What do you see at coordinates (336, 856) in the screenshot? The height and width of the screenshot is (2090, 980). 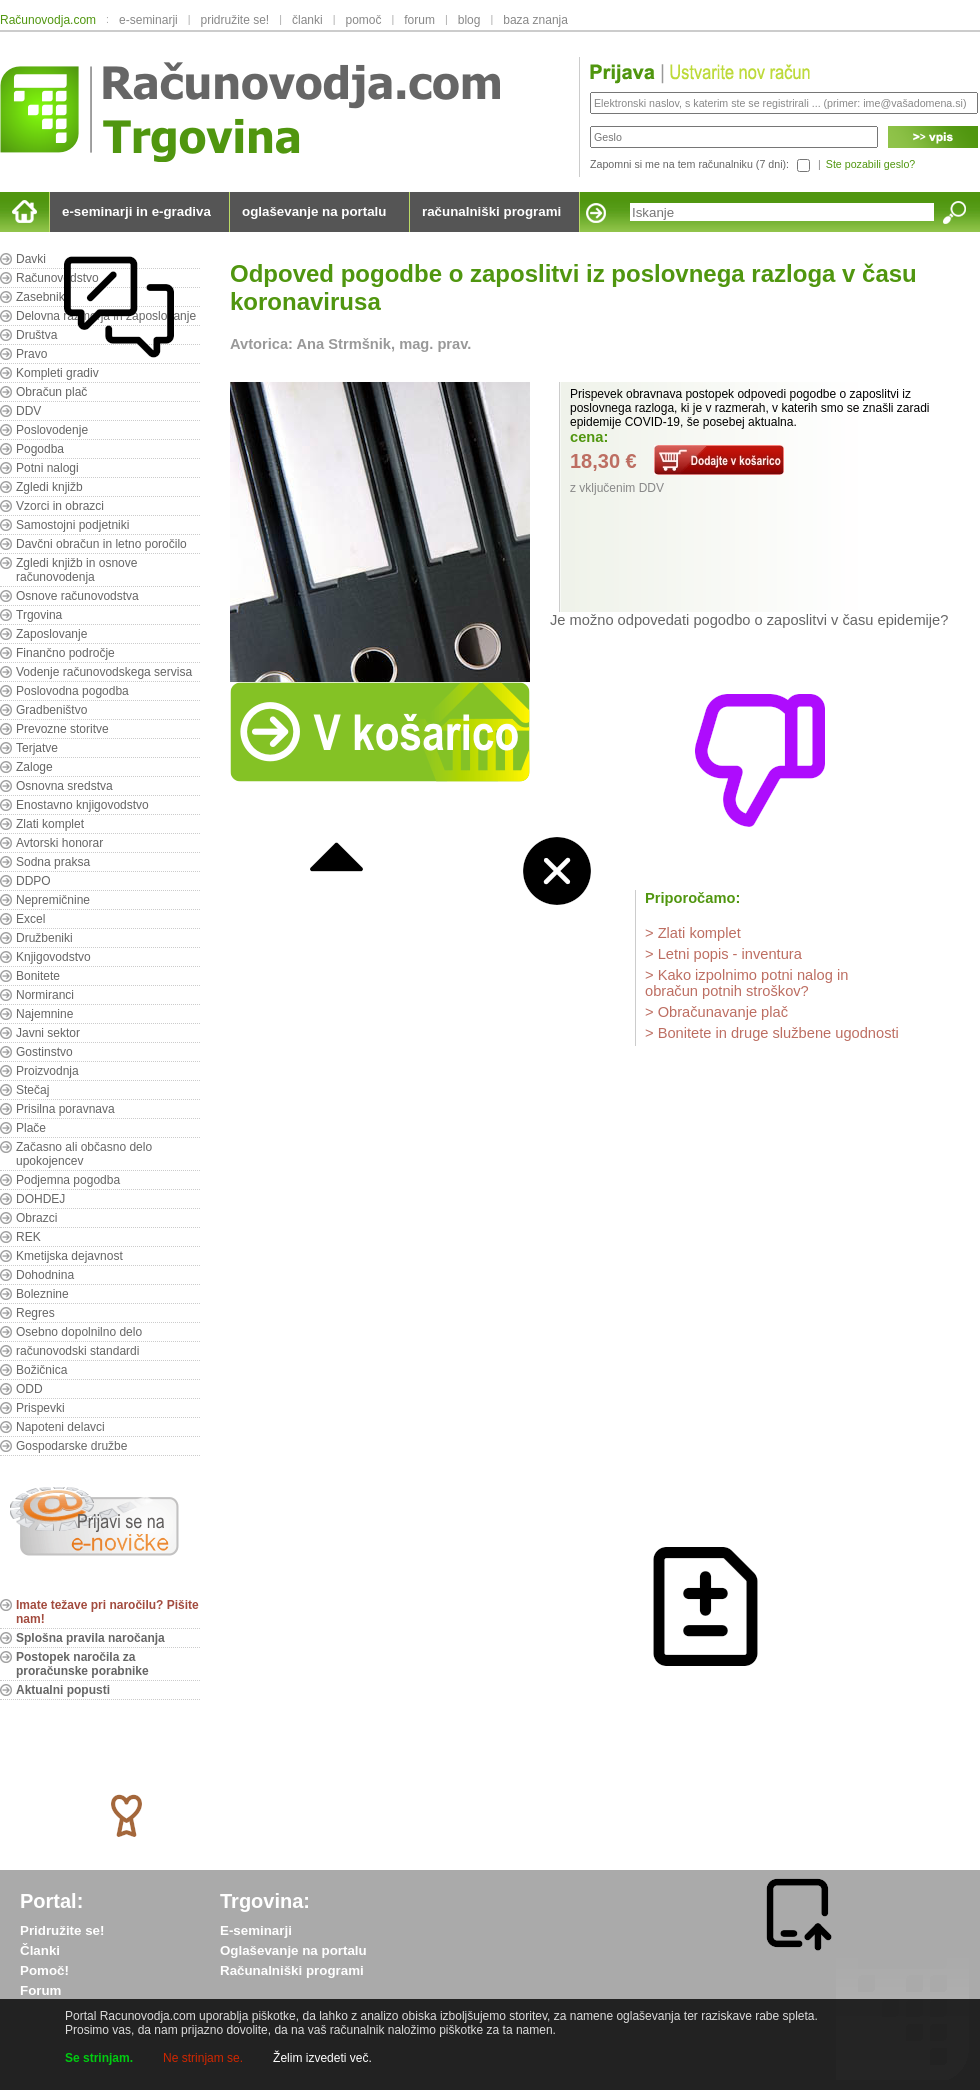 I see `collapse an expanded section` at bounding box center [336, 856].